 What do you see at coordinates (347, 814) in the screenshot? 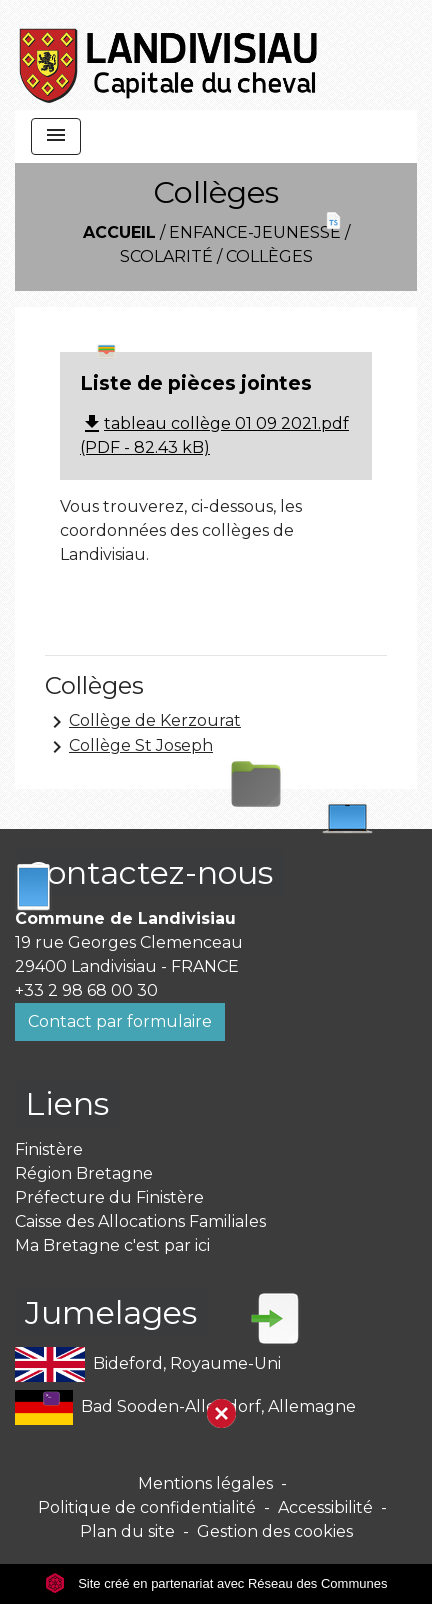
I see `represents this macbook air device in system settings` at bounding box center [347, 814].